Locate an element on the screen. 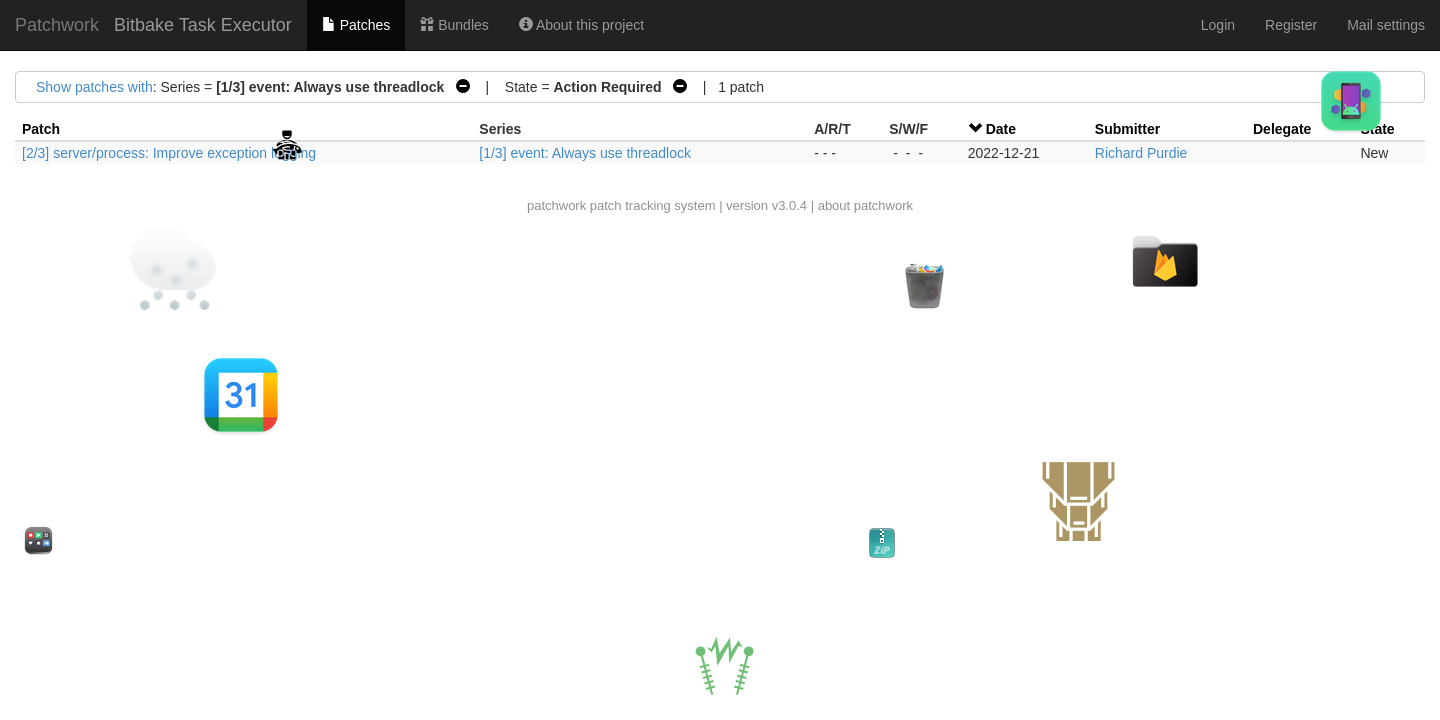  equip metal scale armor is located at coordinates (1078, 501).